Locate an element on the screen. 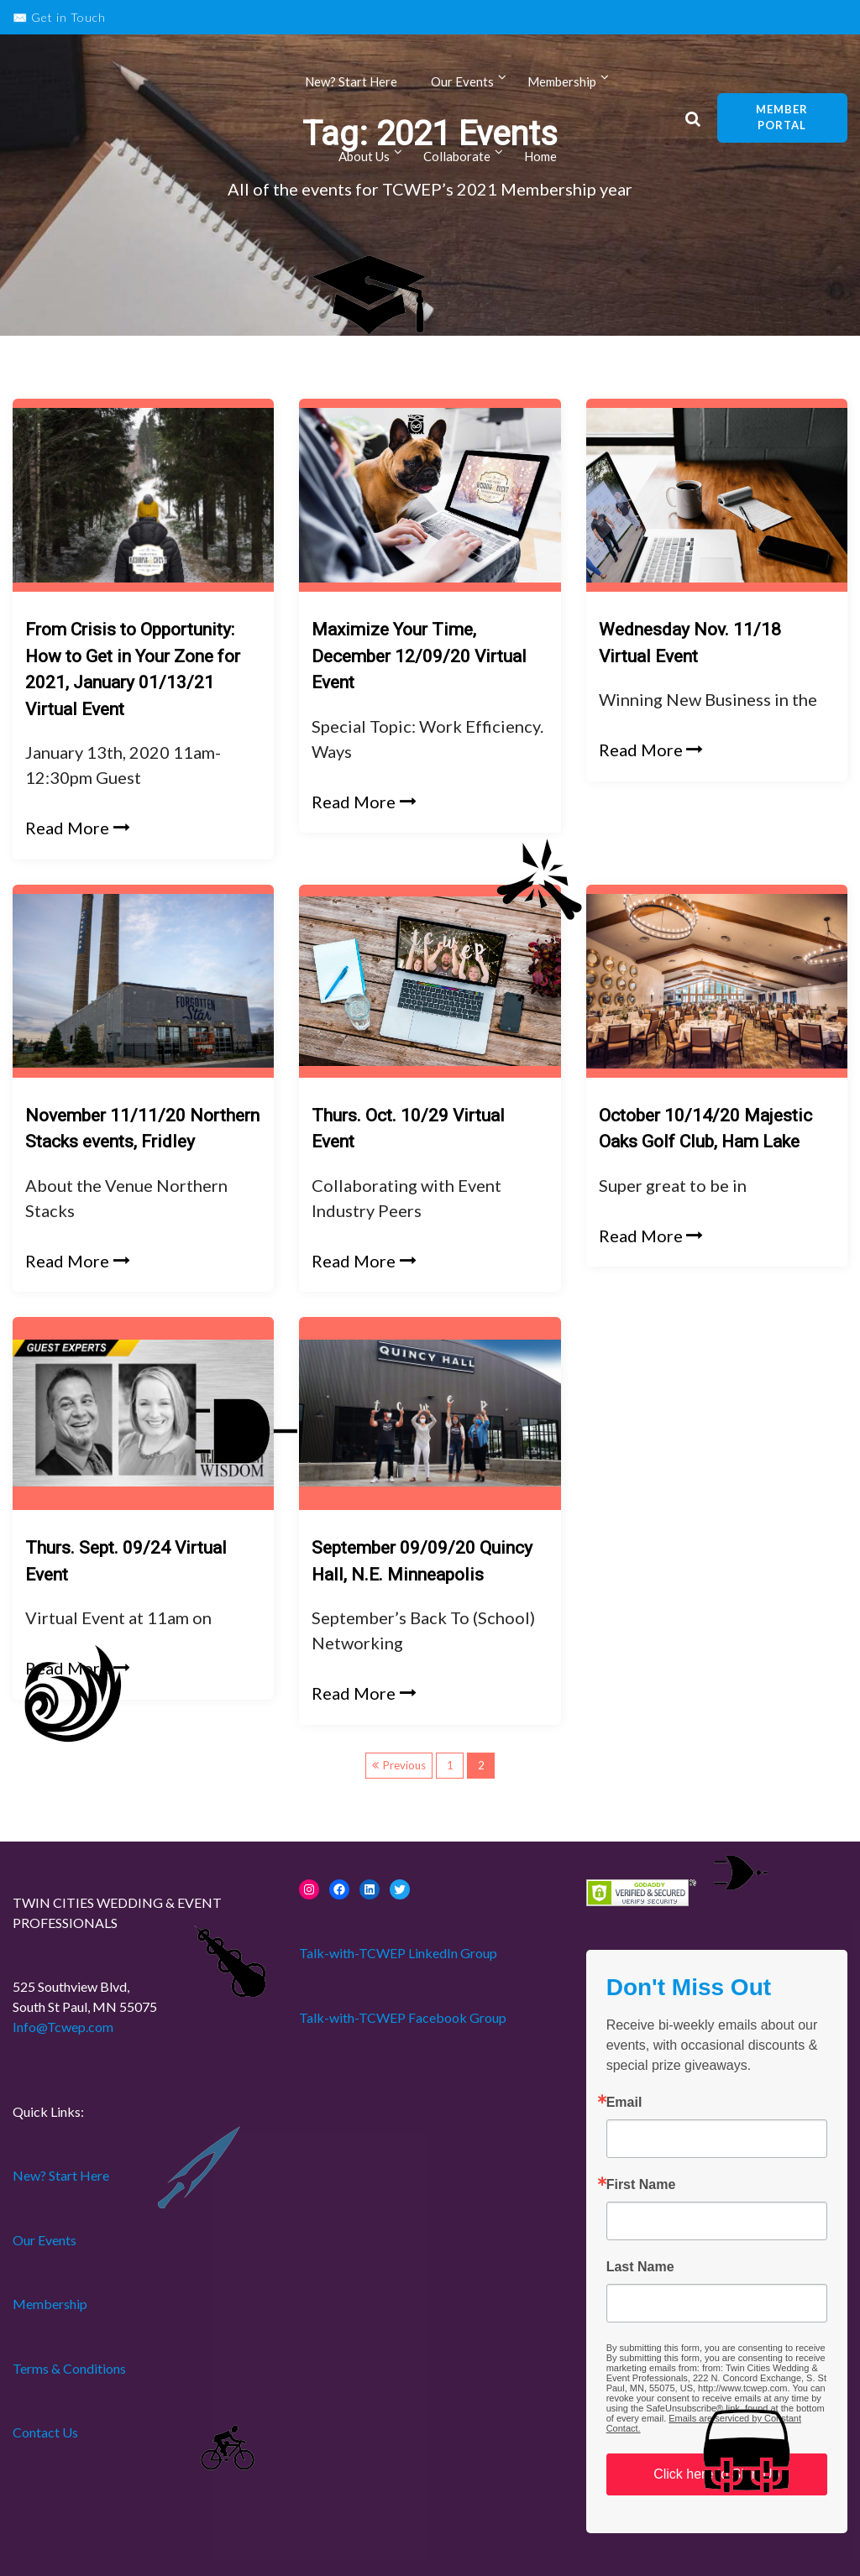  access your shopping bag or cart is located at coordinates (747, 2451).